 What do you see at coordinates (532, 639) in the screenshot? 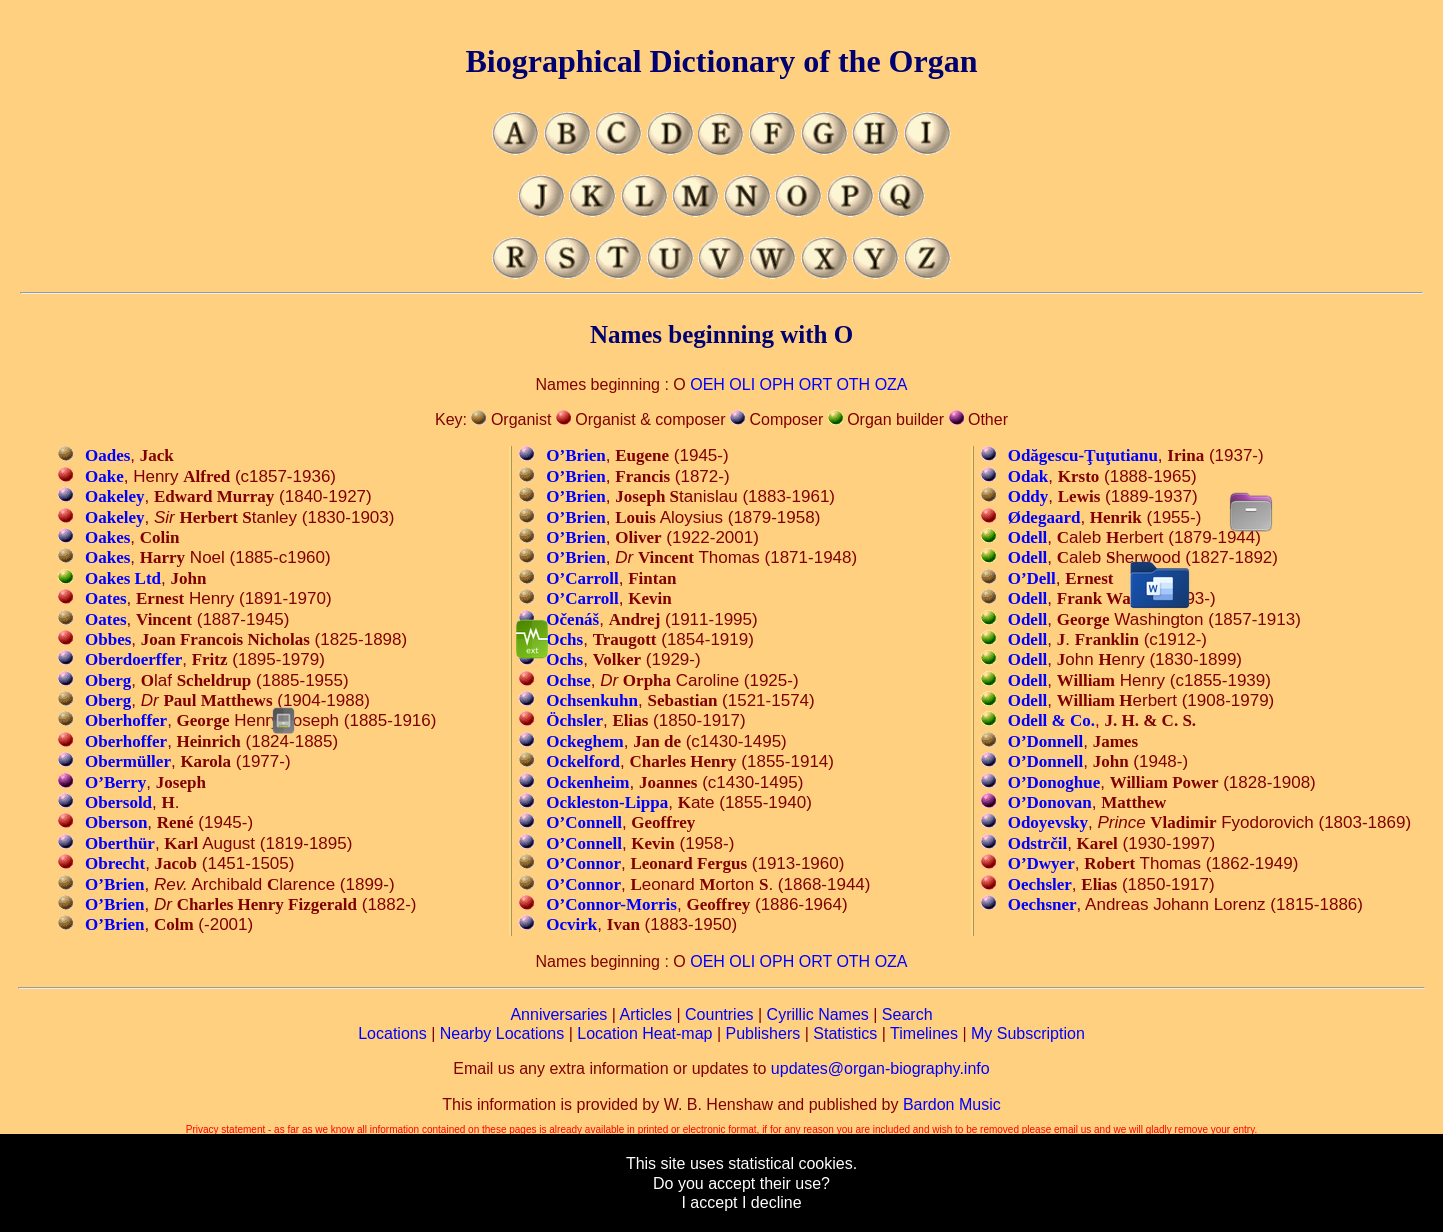
I see `virtualbox extension pack file` at bounding box center [532, 639].